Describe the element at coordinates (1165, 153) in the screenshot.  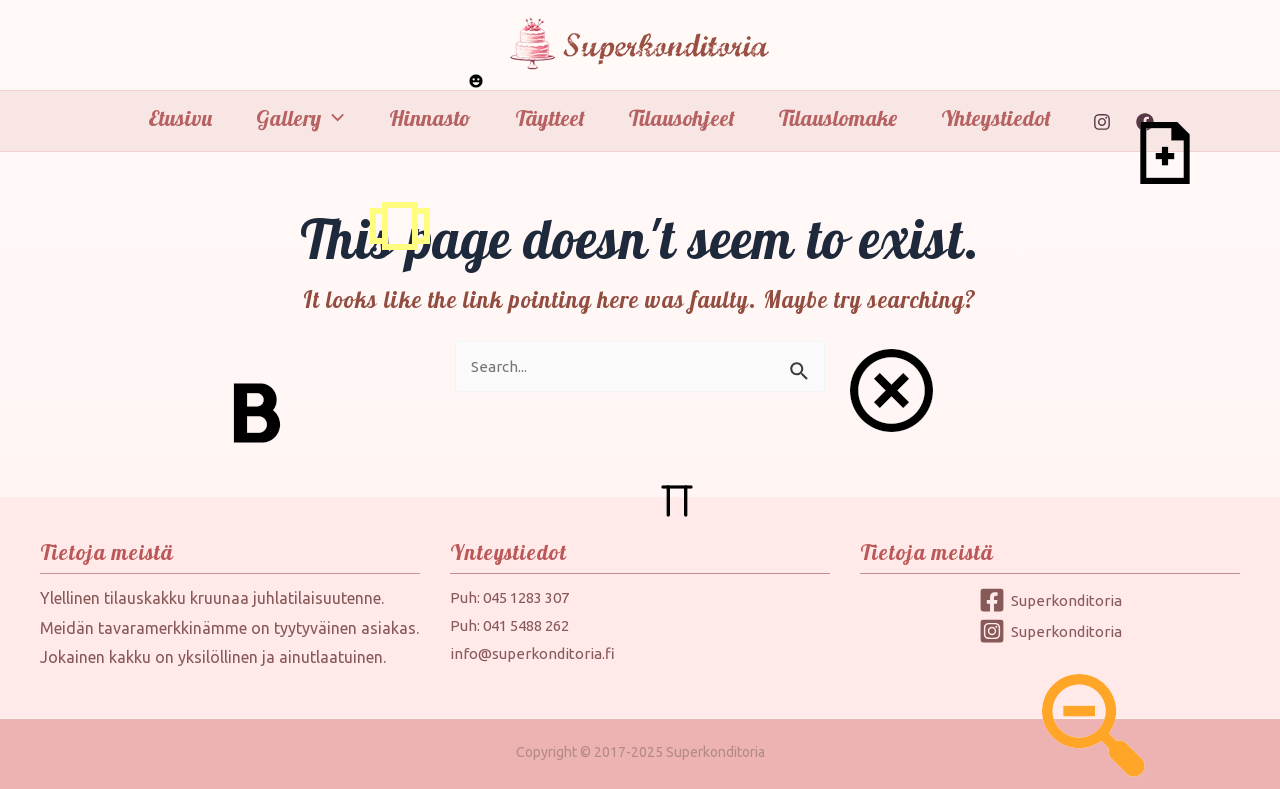
I see `create a new document` at that location.